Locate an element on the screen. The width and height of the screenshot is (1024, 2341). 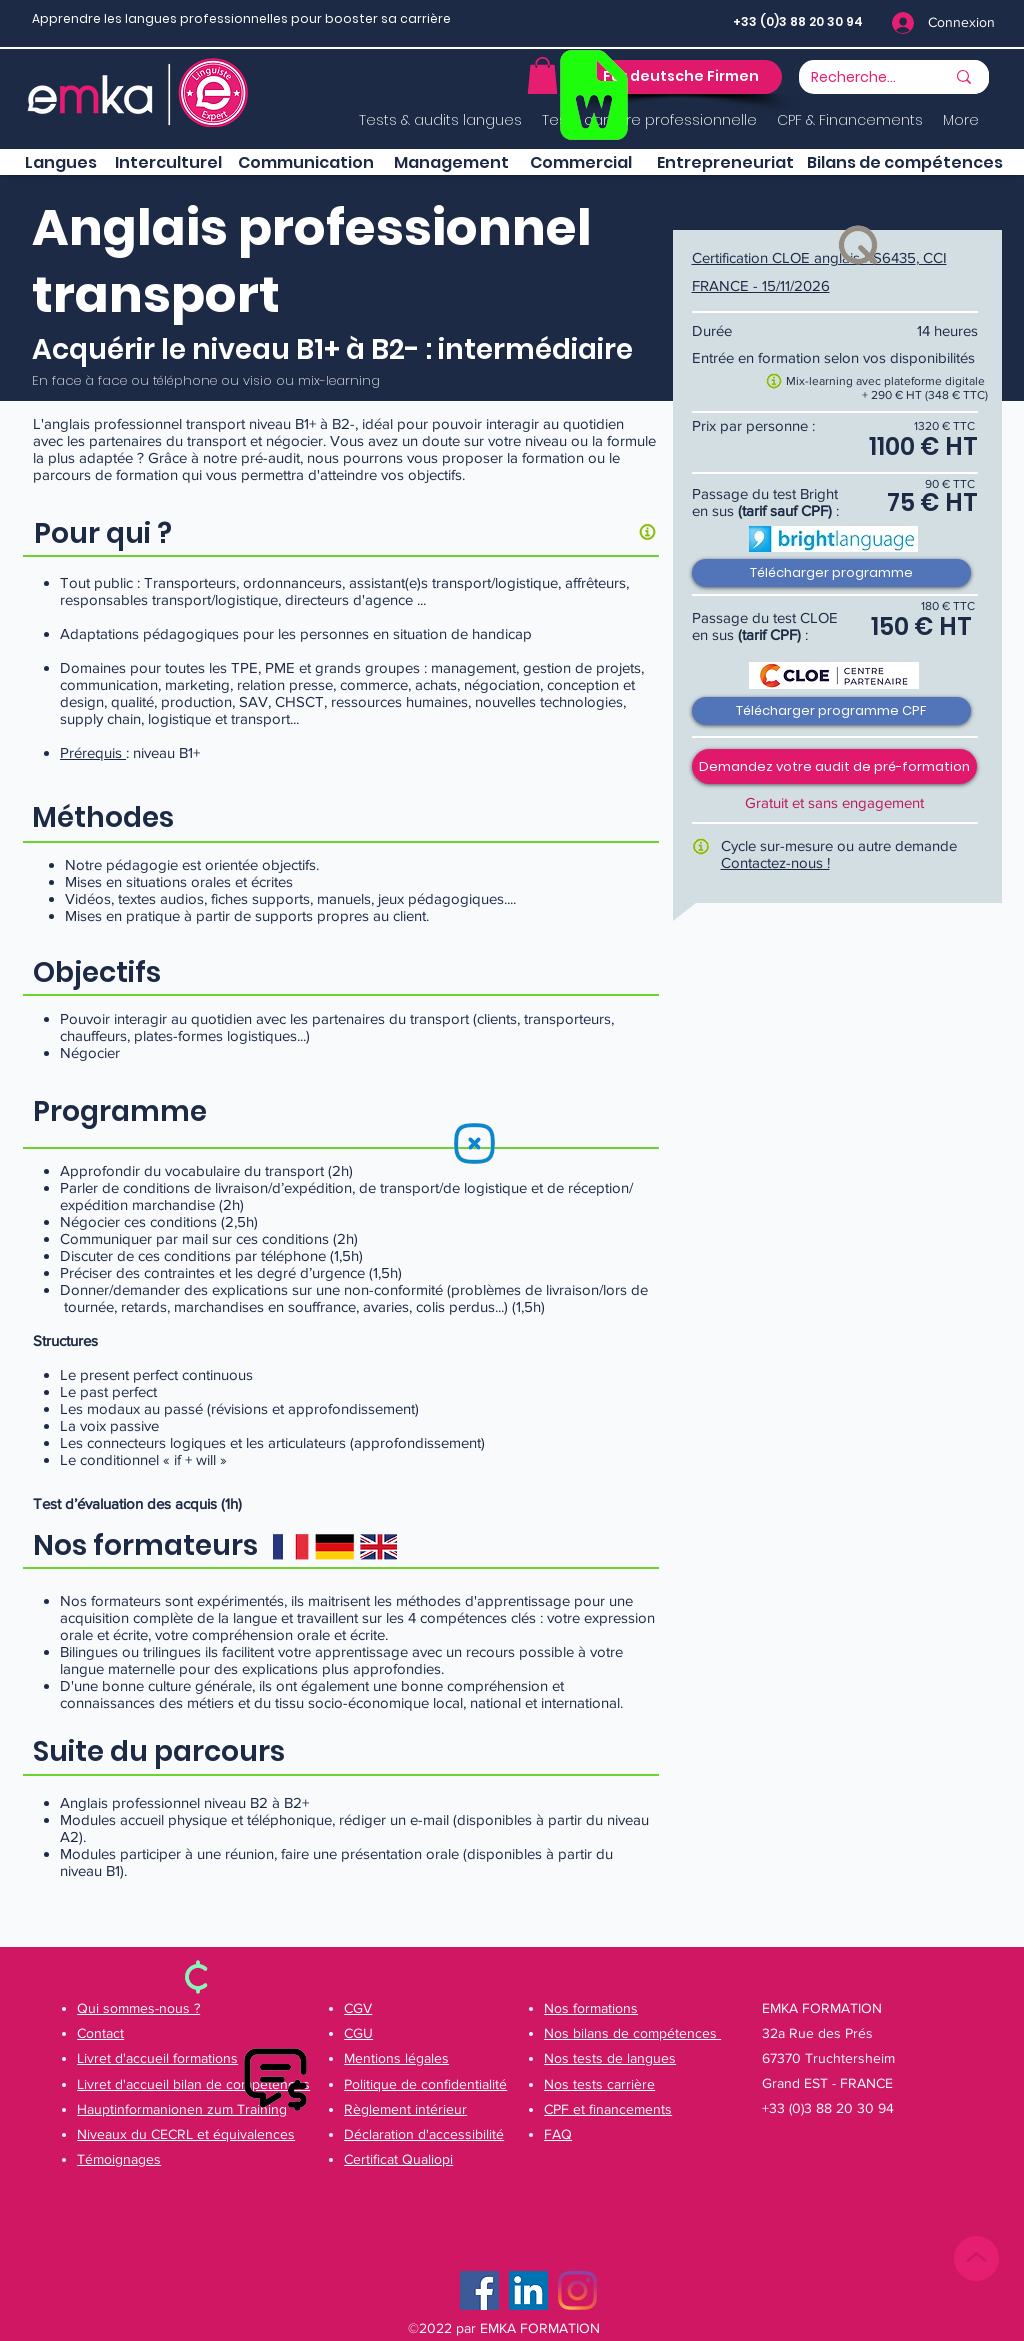
view payment or transaction messages is located at coordinates (275, 2076).